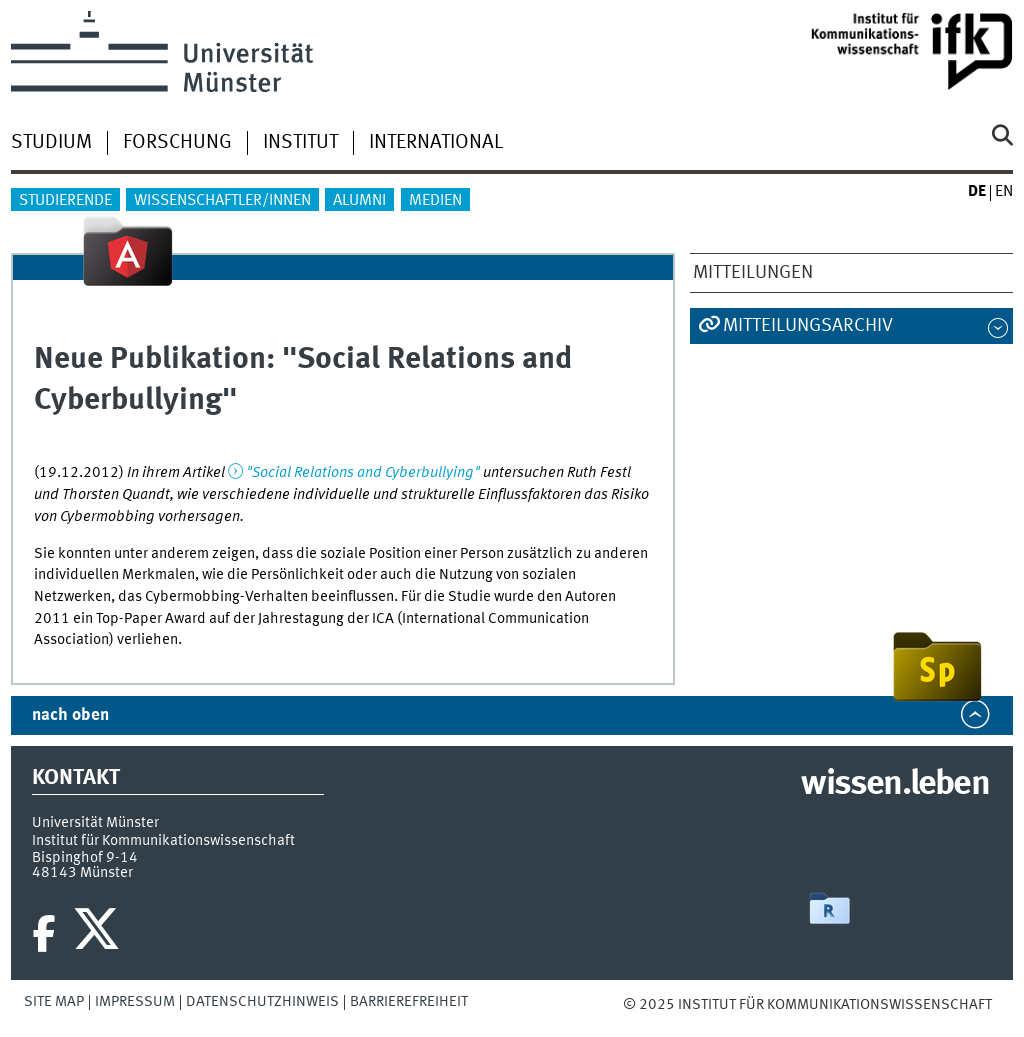 Image resolution: width=1024 pixels, height=1037 pixels. I want to click on open folder containing adobe spark projects, so click(937, 669).